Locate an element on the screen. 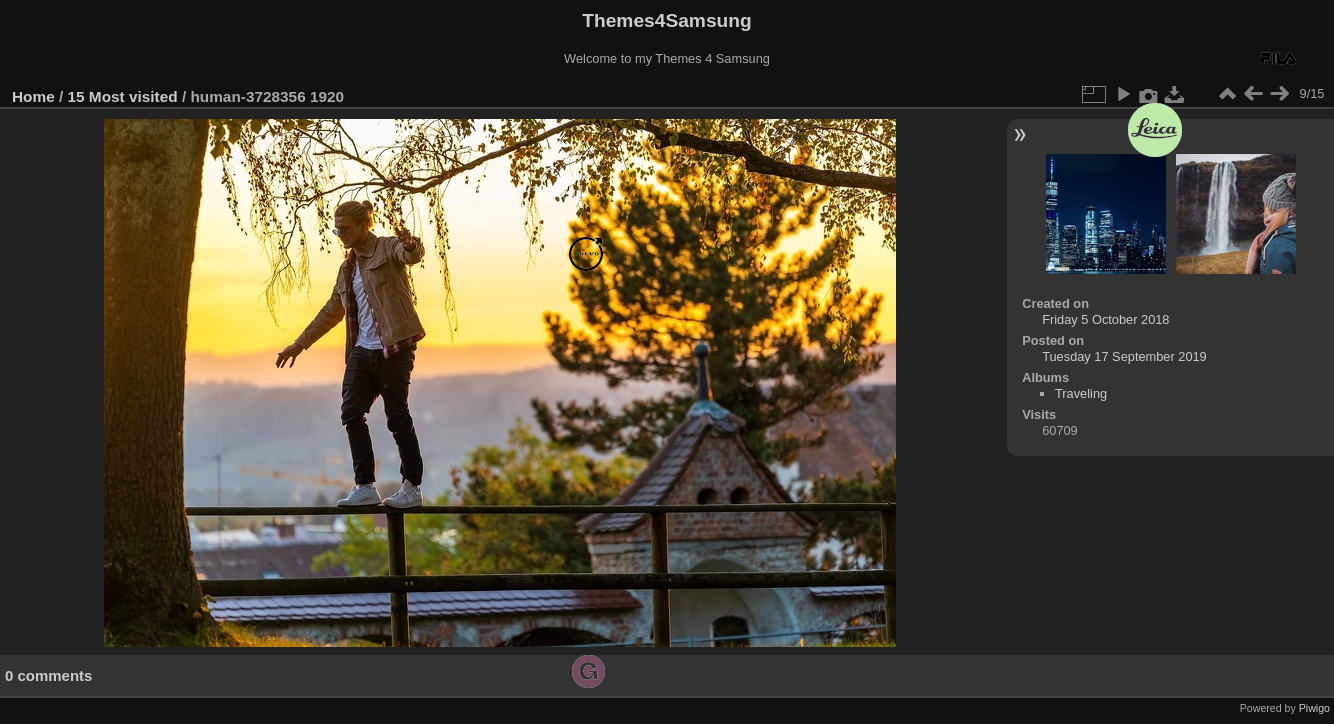 Image resolution: width=1334 pixels, height=724 pixels. link to gumroad store or profile is located at coordinates (588, 671).